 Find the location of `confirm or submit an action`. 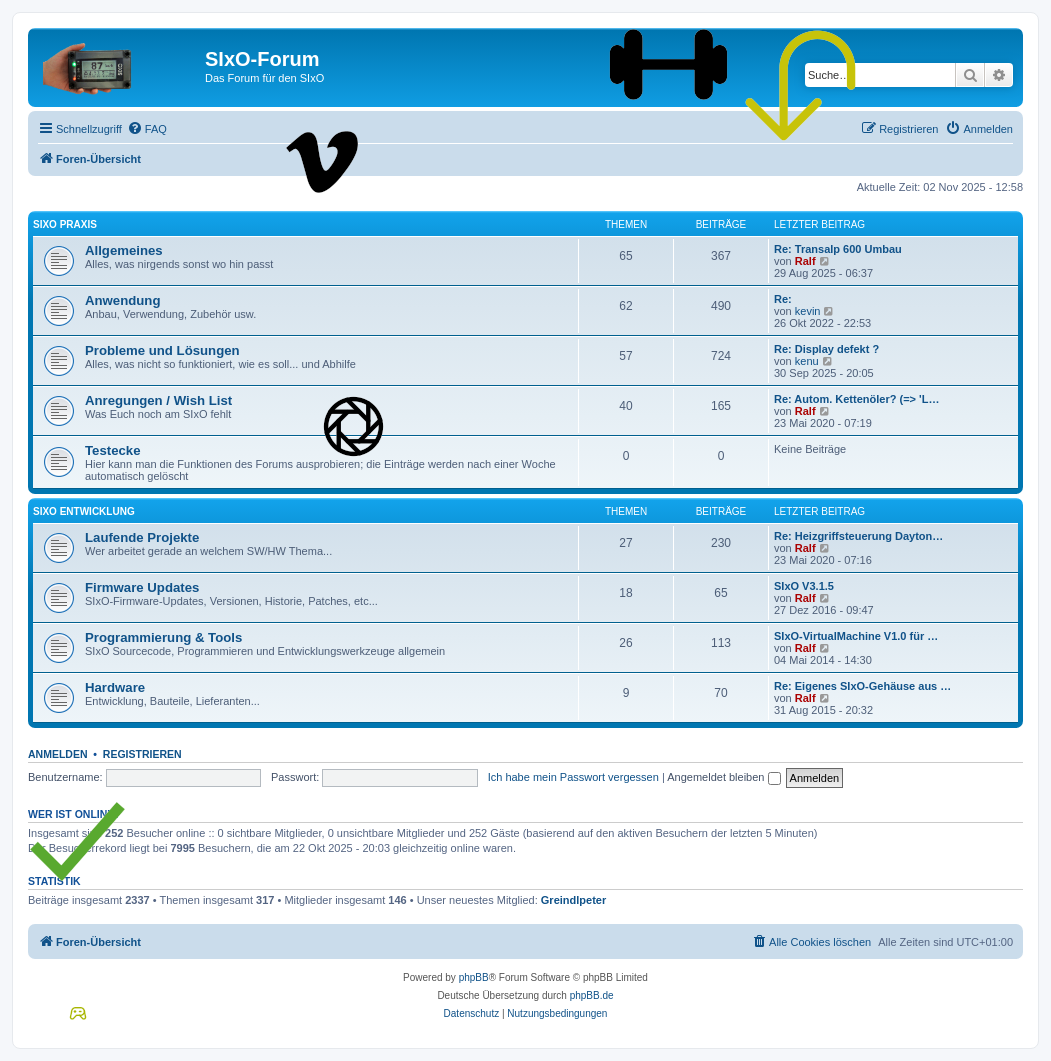

confirm or submit an action is located at coordinates (77, 841).